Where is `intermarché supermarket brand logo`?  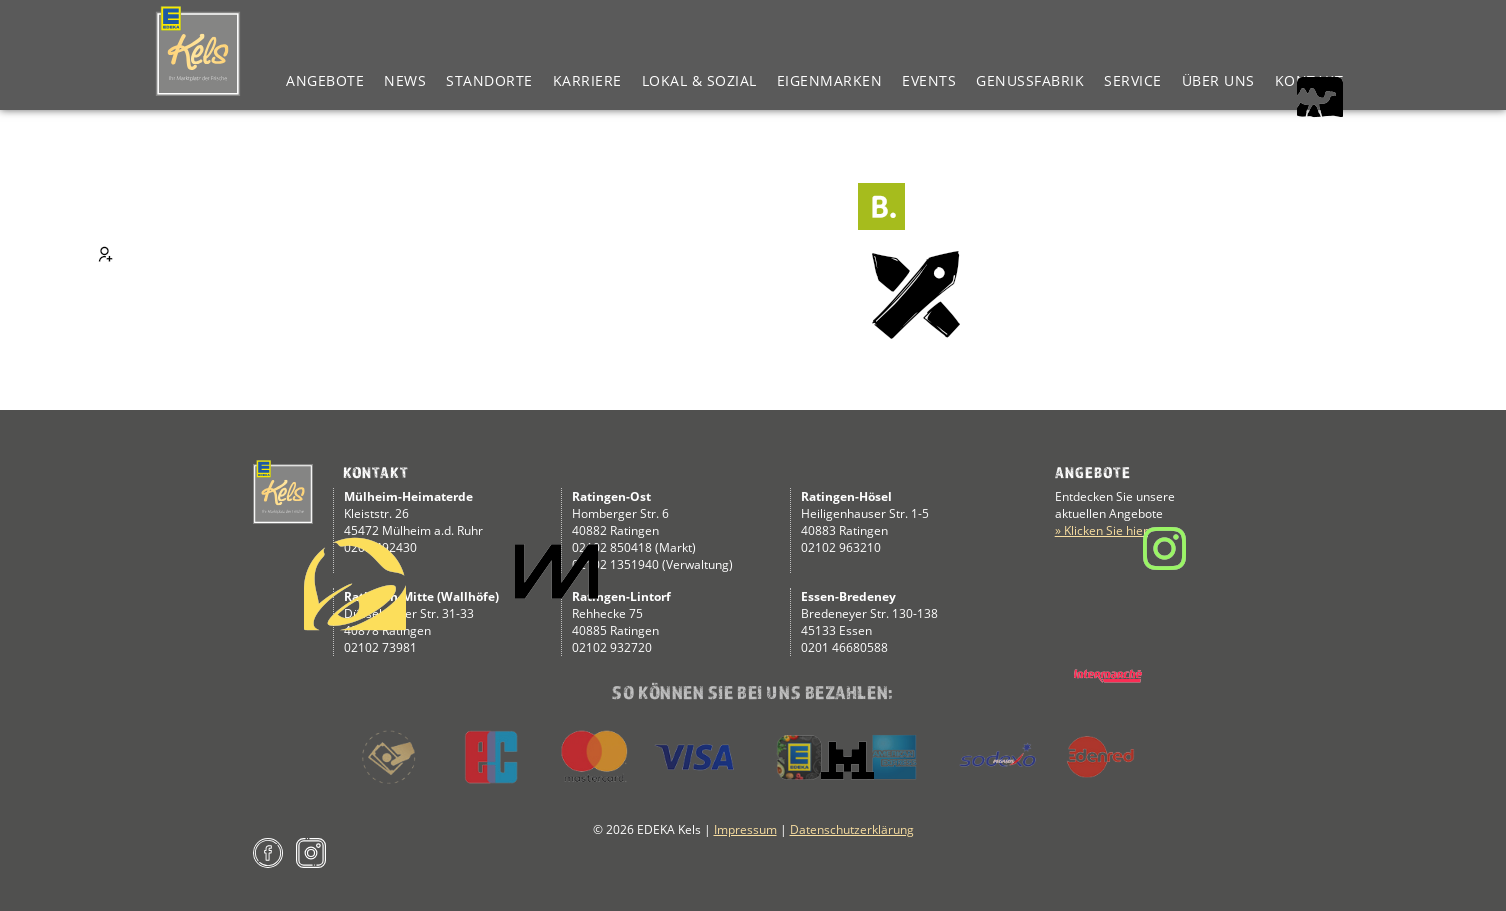 intermarché supermarket brand logo is located at coordinates (1108, 676).